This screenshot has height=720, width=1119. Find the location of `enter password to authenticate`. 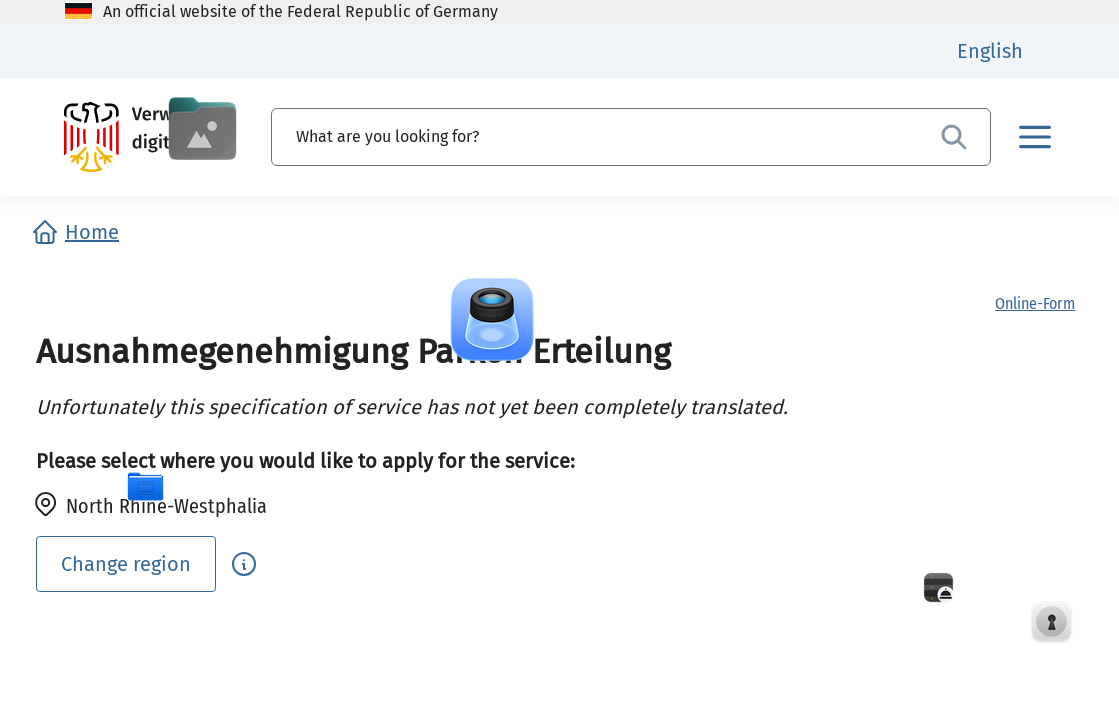

enter password to authenticate is located at coordinates (1051, 622).